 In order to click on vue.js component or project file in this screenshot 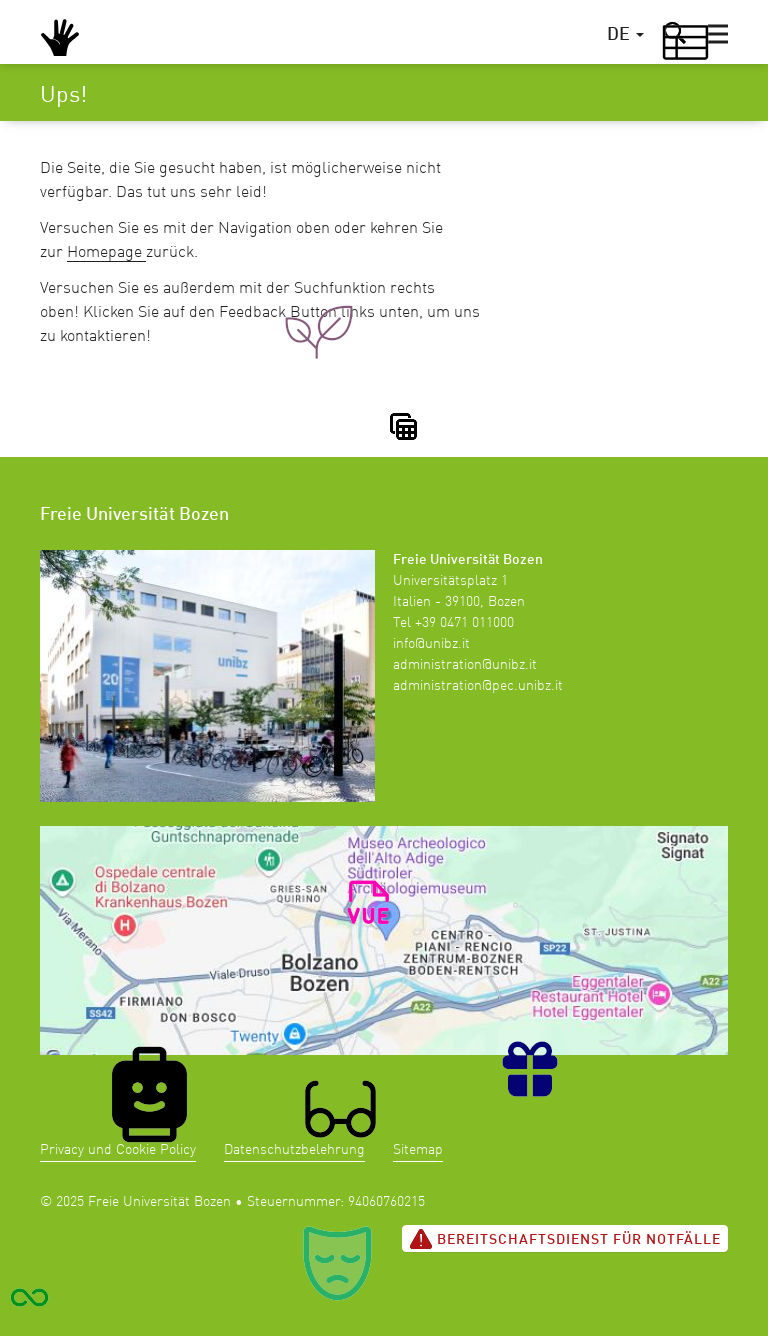, I will do `click(369, 904)`.